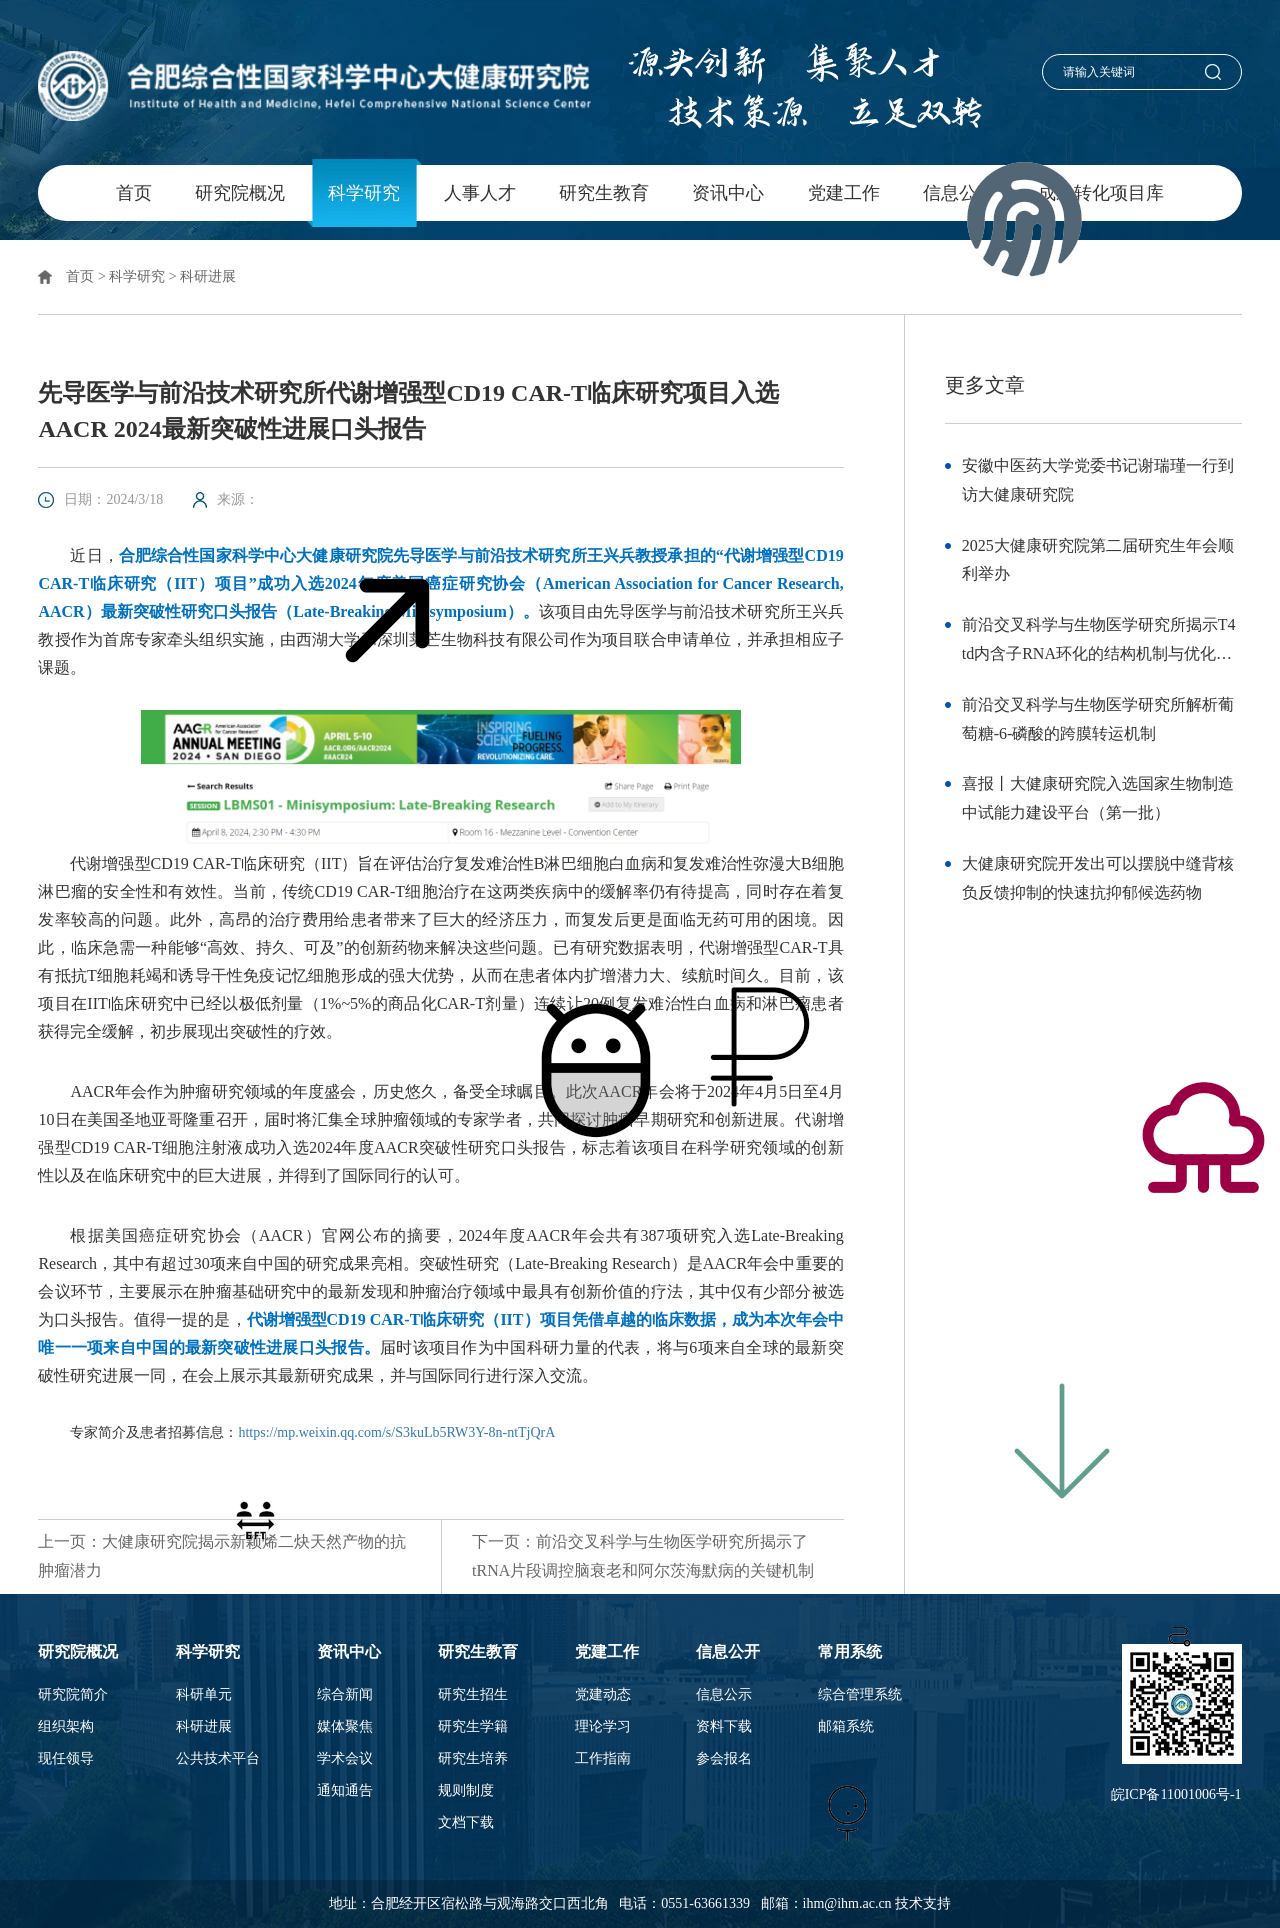  What do you see at coordinates (255, 1520) in the screenshot?
I see `indicates social distancing requirement of 6 feet` at bounding box center [255, 1520].